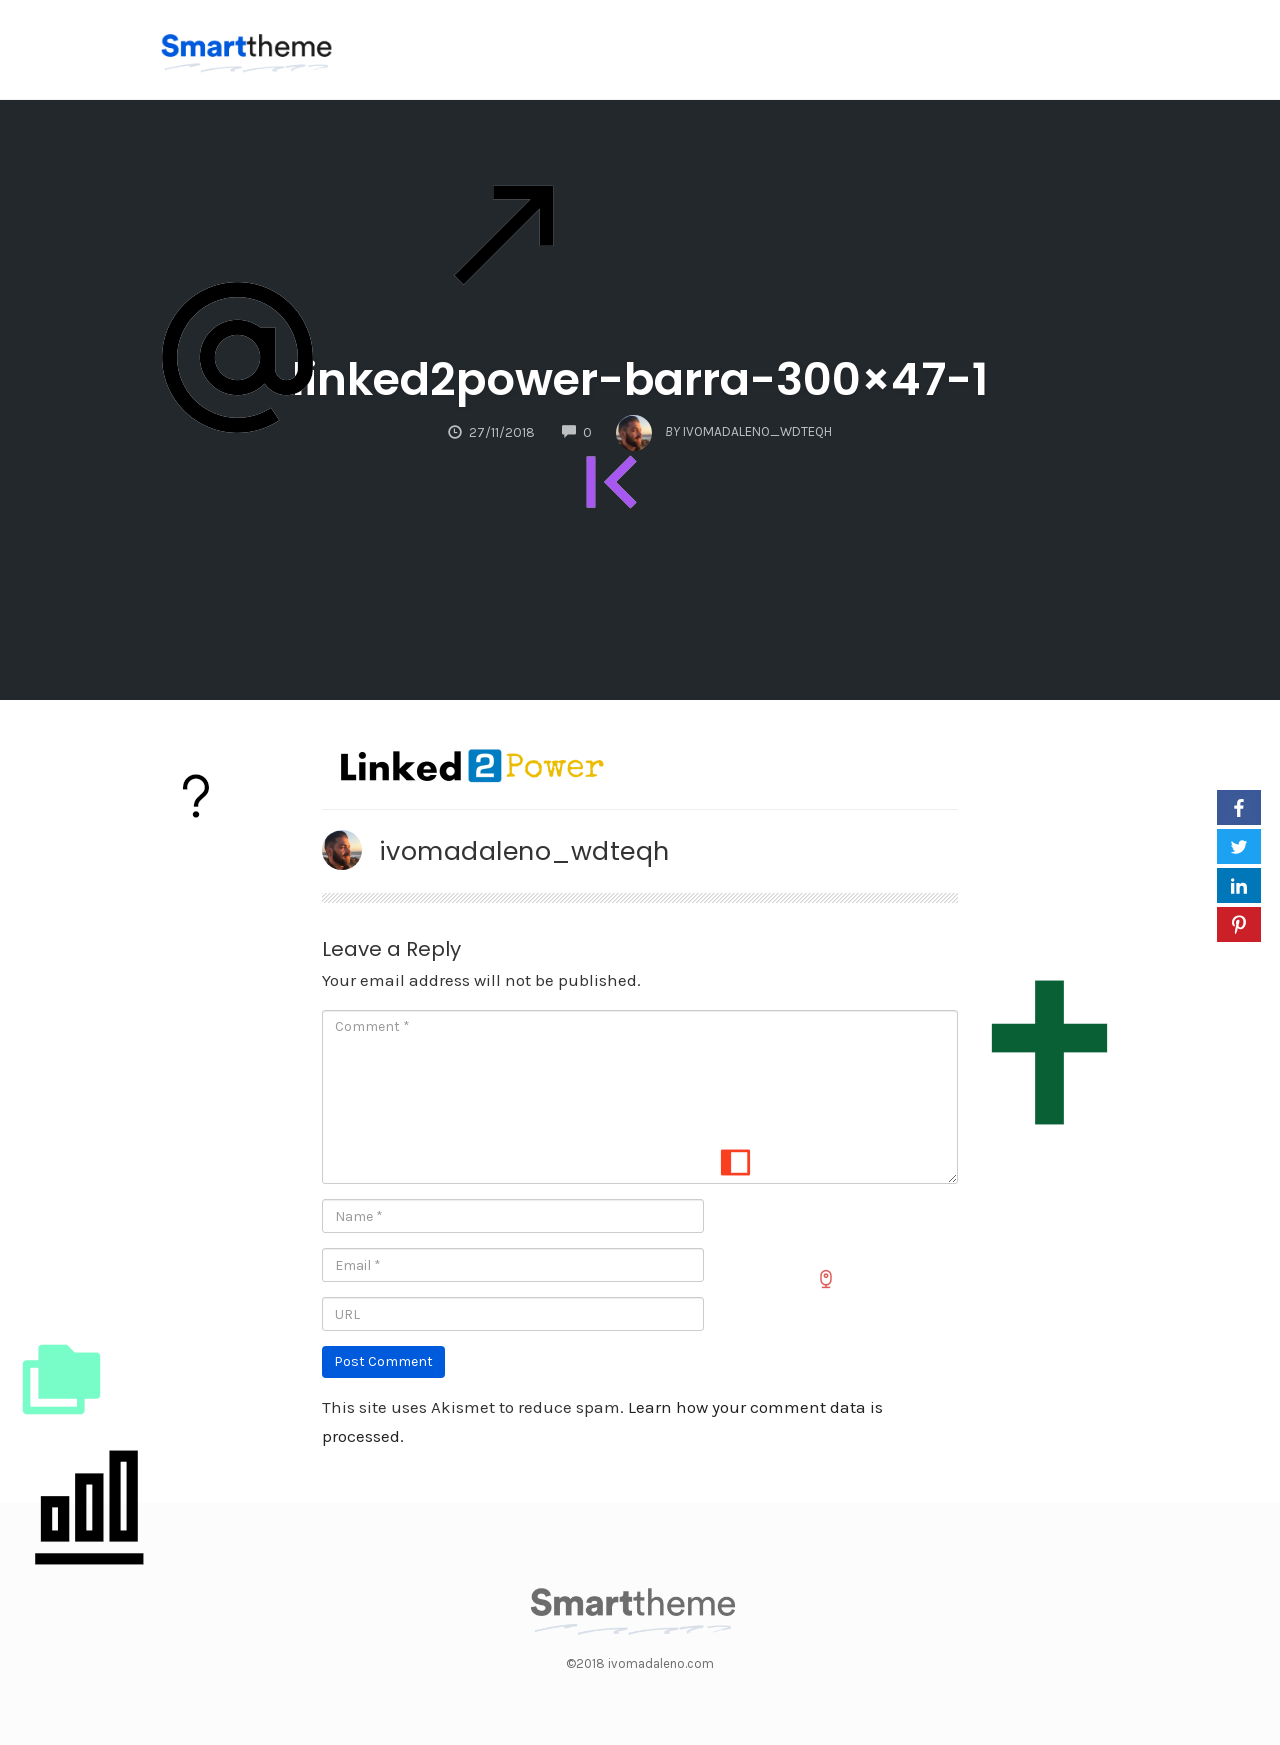 The height and width of the screenshot is (1745, 1280). I want to click on open link in new tab or external window, so click(506, 233).